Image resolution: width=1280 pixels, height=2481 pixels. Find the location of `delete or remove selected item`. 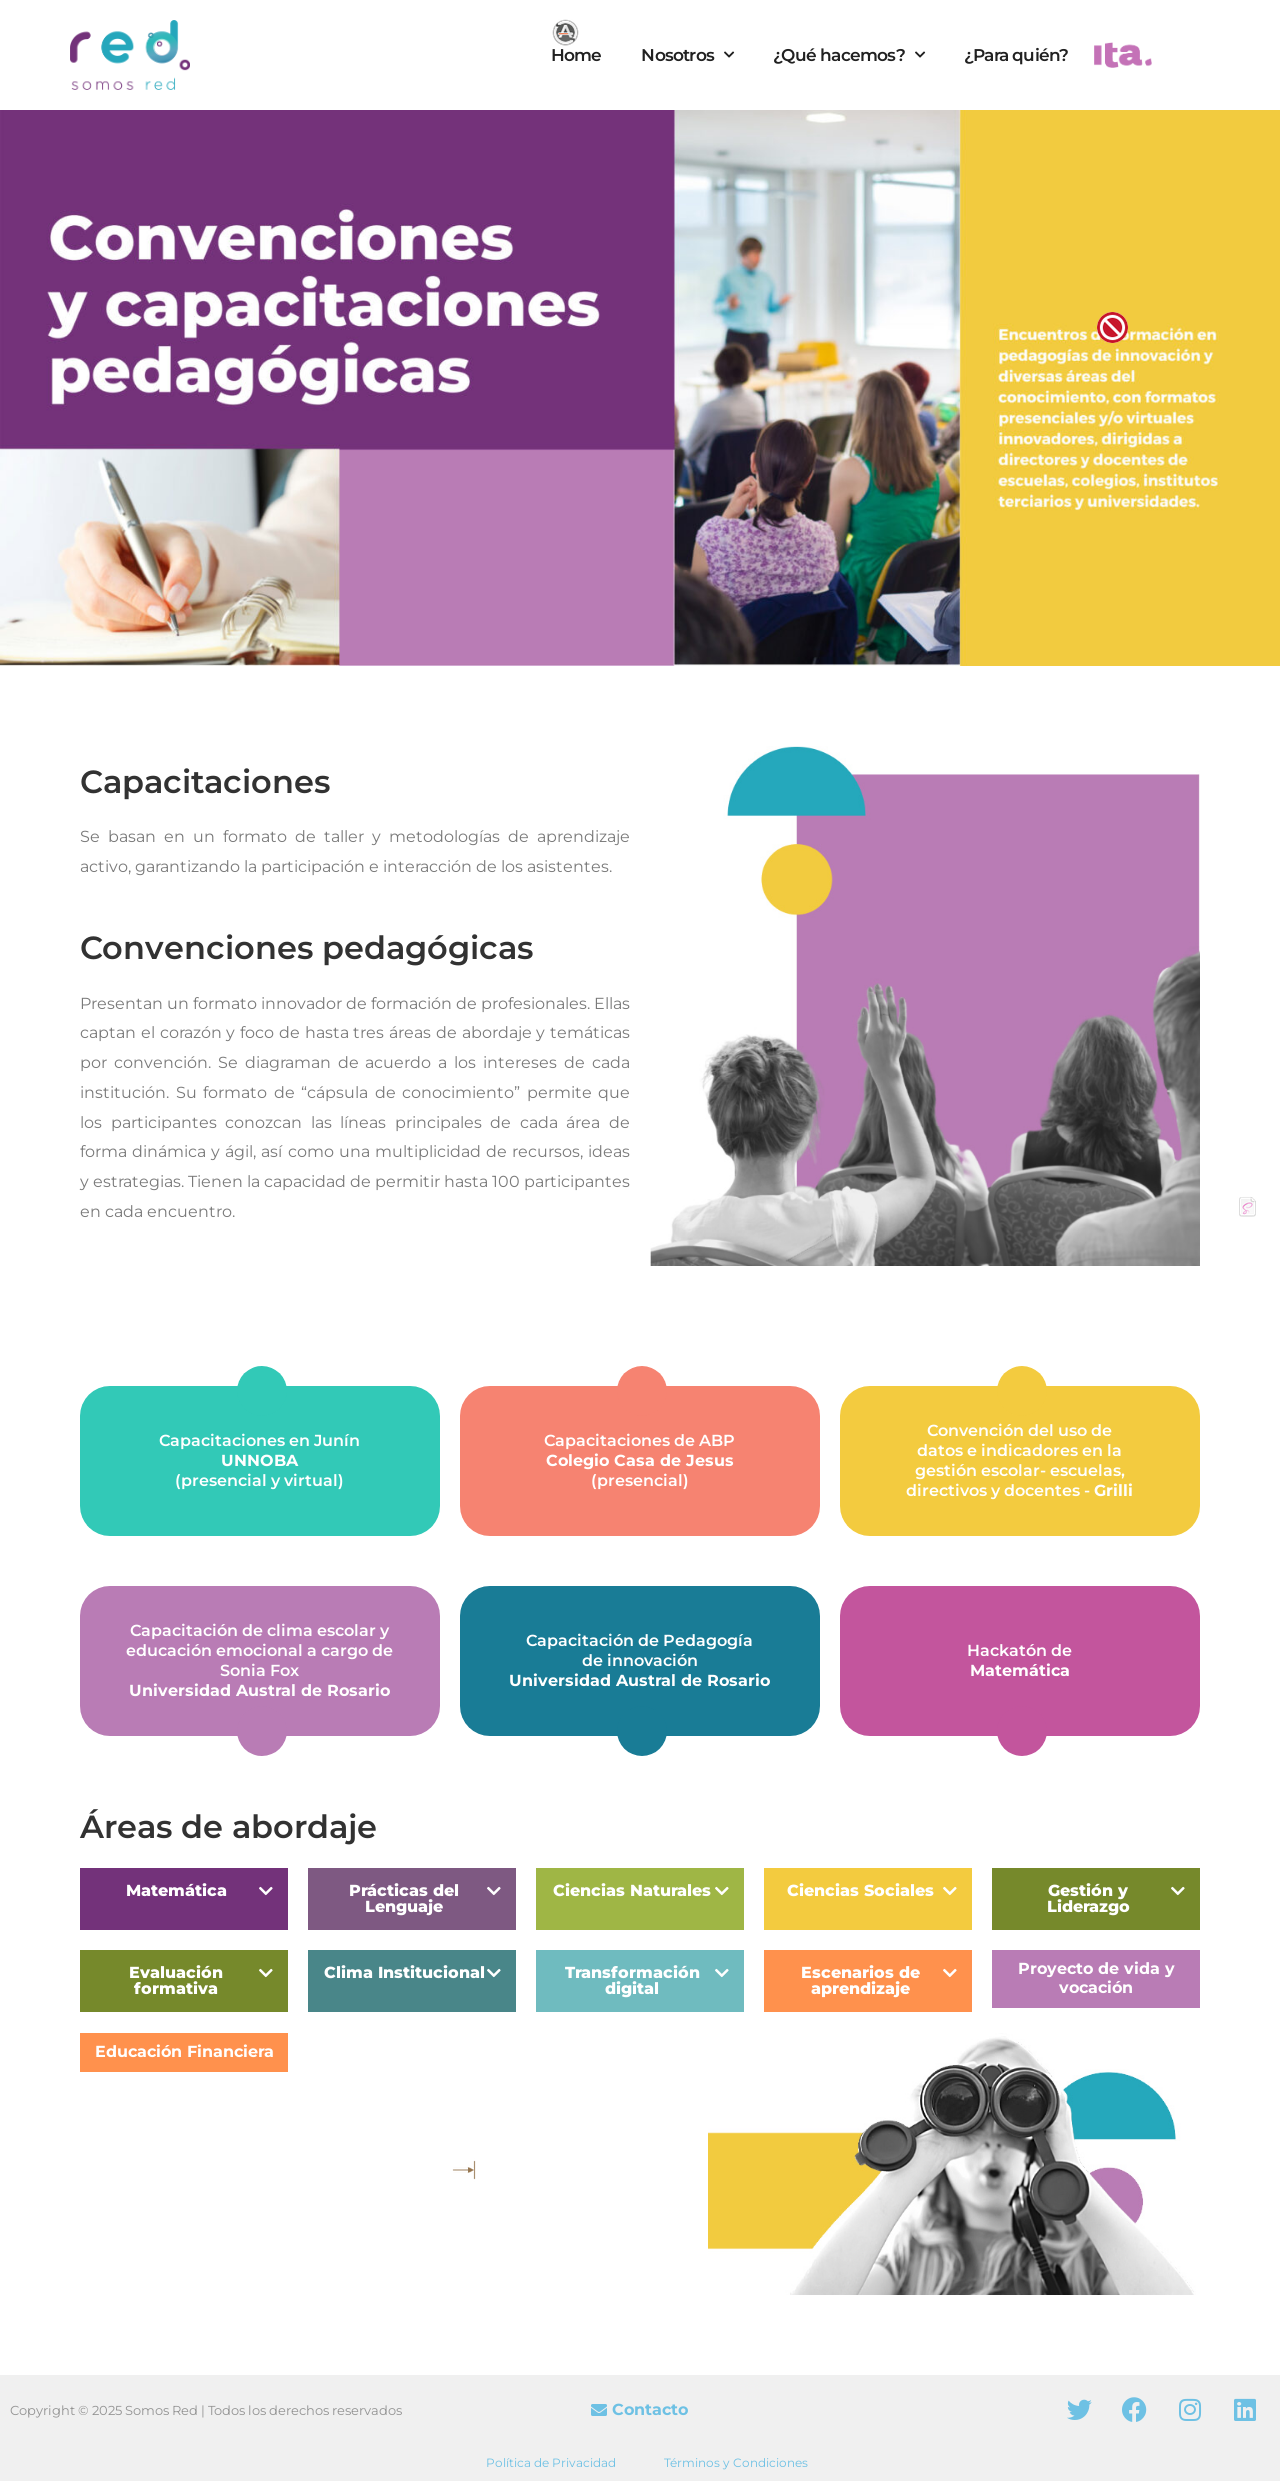

delete or remove selected item is located at coordinates (1112, 327).